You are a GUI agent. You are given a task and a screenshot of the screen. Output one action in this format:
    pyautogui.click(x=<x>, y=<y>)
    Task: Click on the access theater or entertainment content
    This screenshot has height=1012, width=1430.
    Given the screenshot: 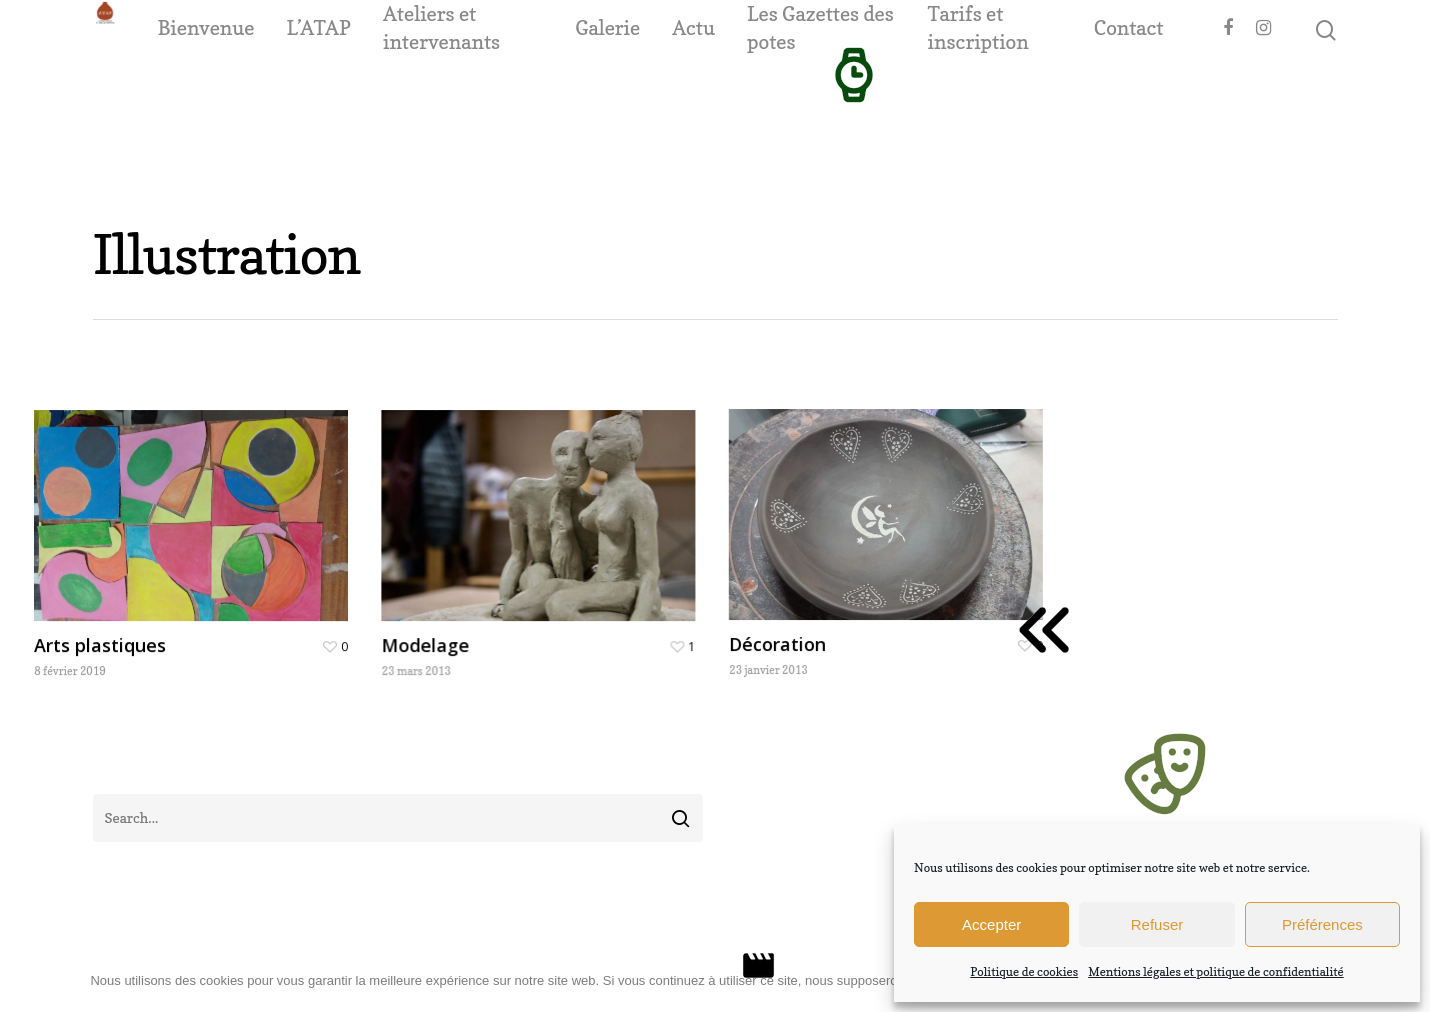 What is the action you would take?
    pyautogui.click(x=1165, y=774)
    